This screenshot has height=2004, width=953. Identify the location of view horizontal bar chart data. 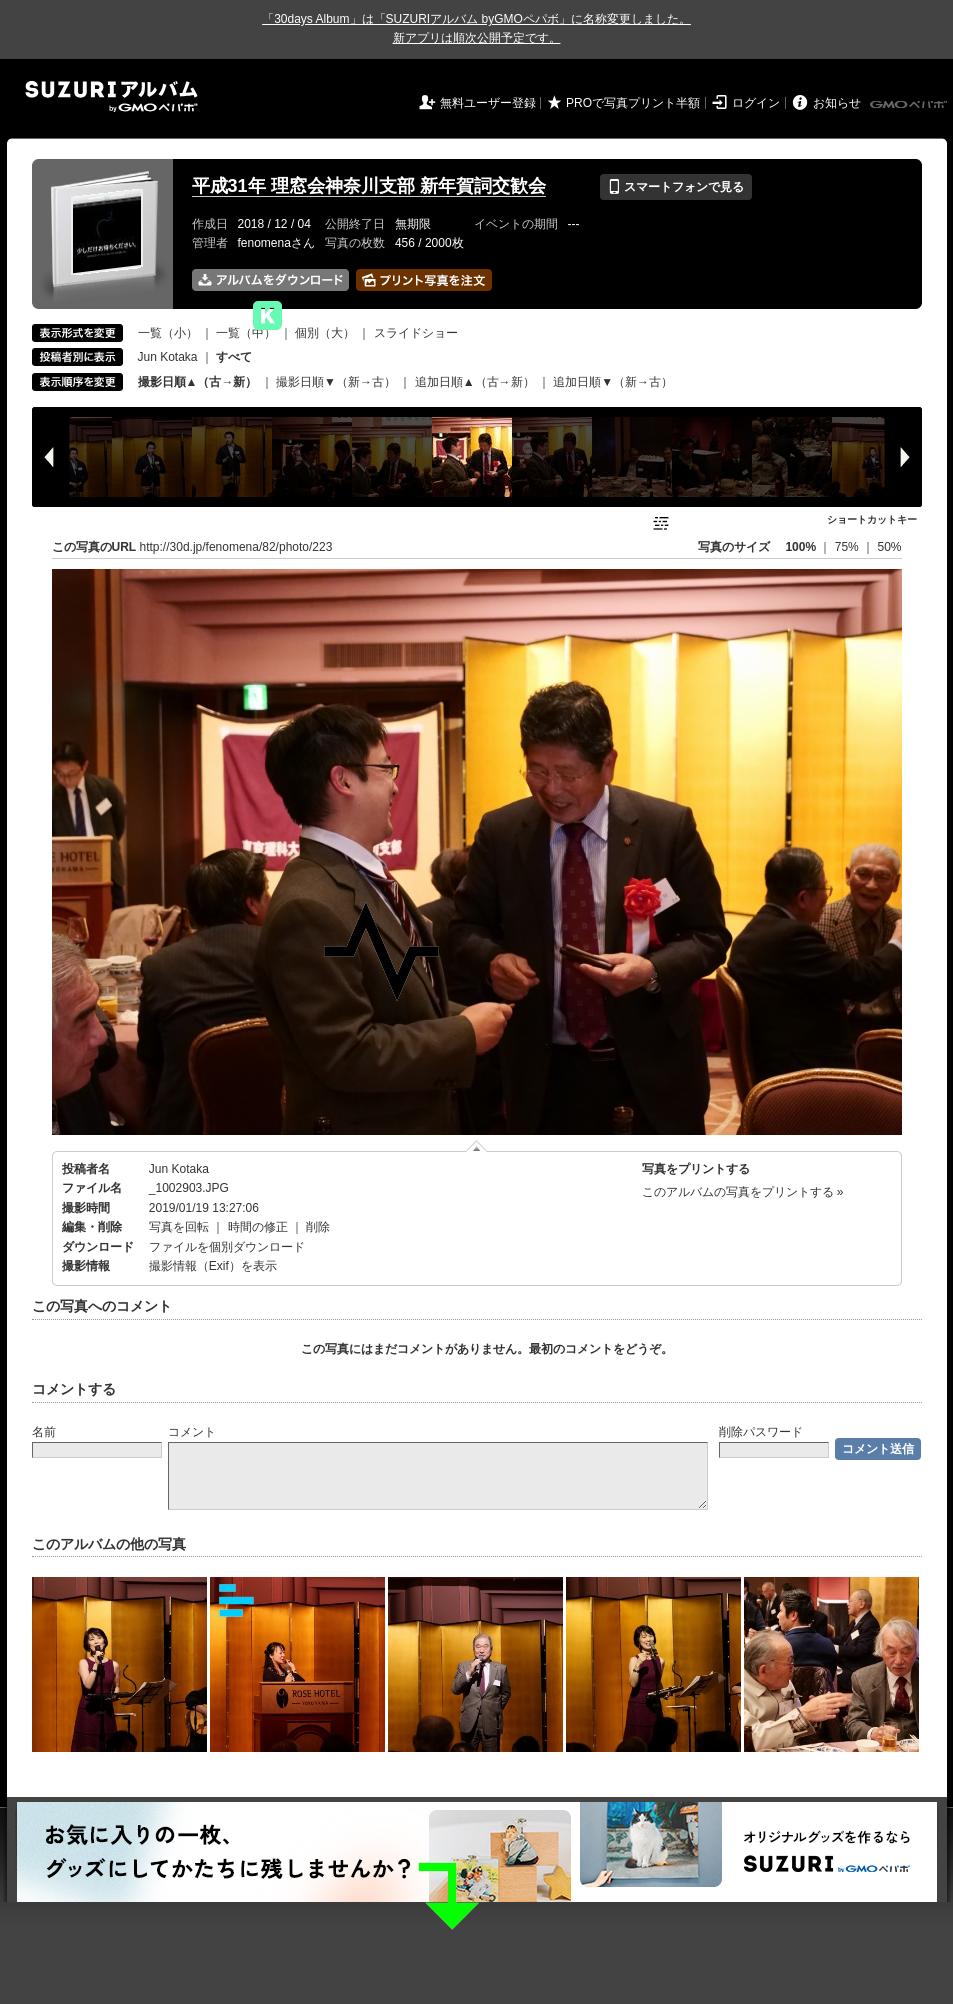
(235, 1600).